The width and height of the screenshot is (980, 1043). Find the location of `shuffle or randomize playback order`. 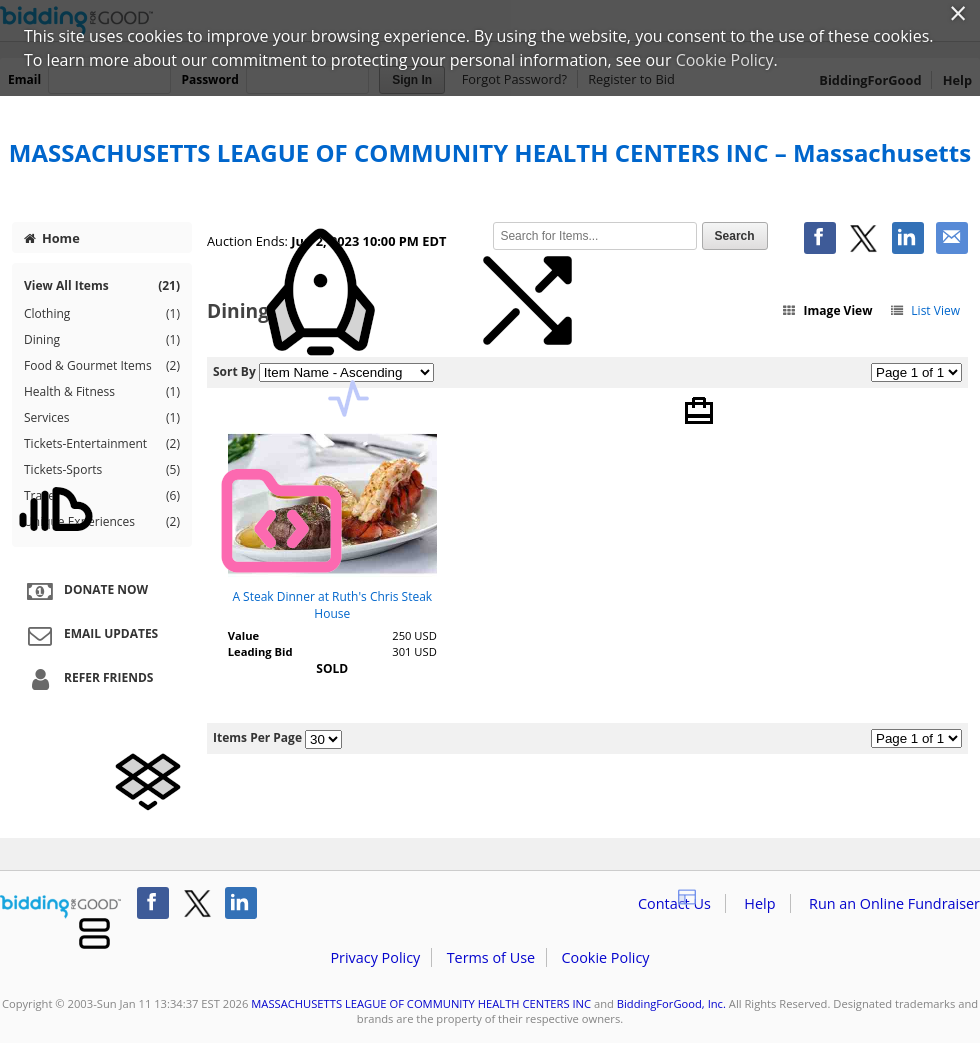

shuffle or randomize playback order is located at coordinates (527, 300).